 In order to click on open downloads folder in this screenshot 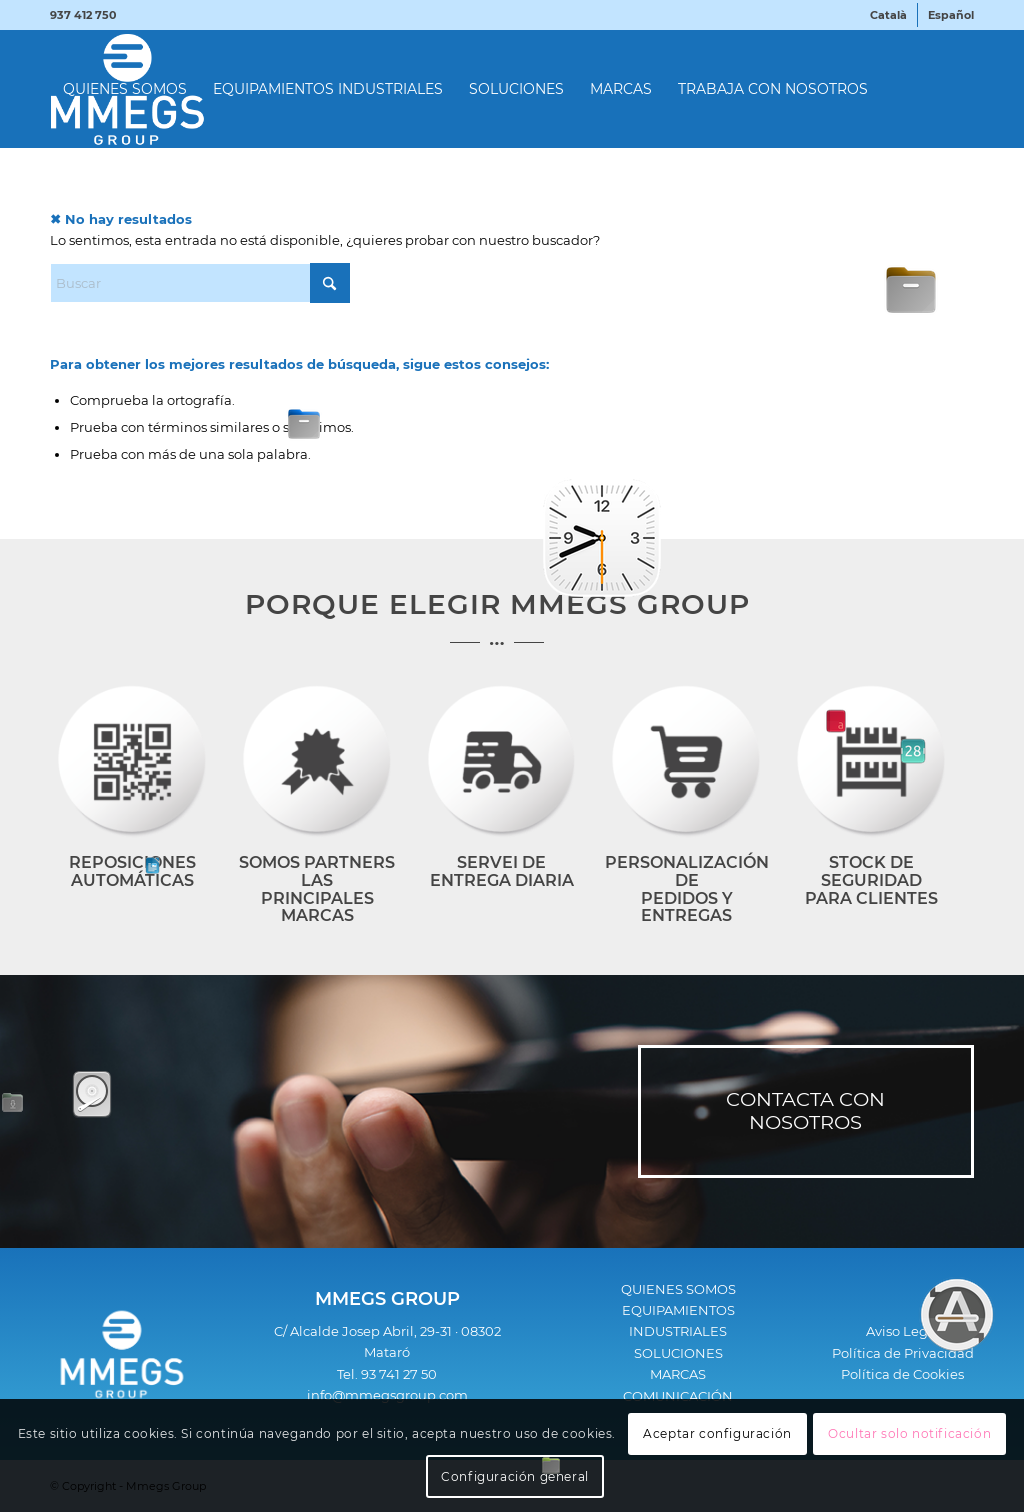, I will do `click(12, 1102)`.